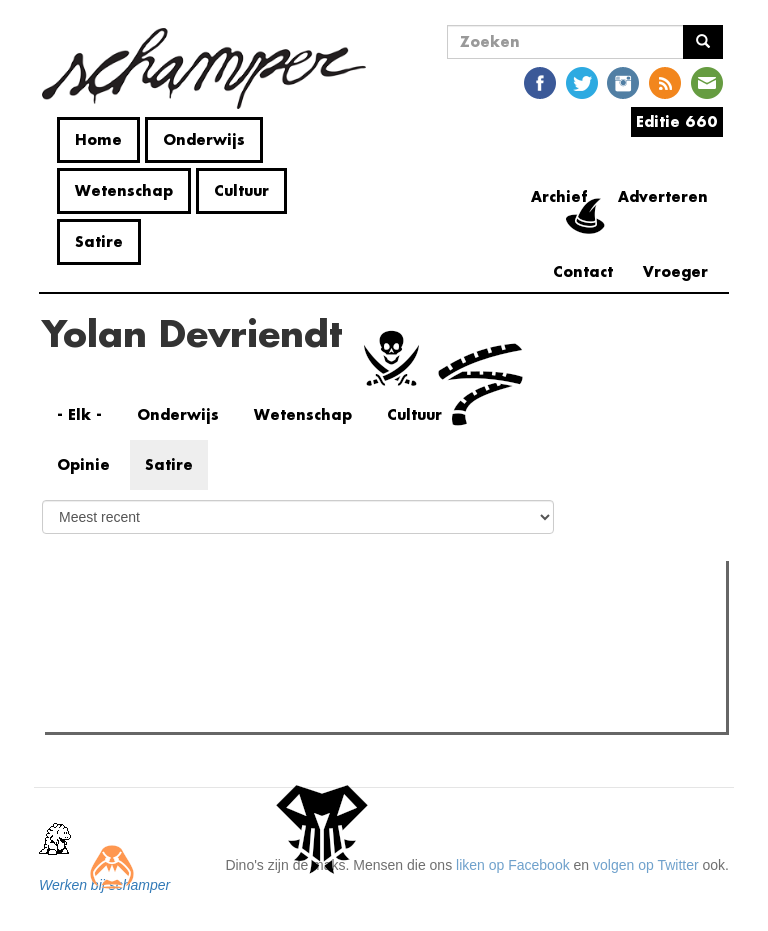  What do you see at coordinates (585, 216) in the screenshot?
I see `select wizard or mage character class` at bounding box center [585, 216].